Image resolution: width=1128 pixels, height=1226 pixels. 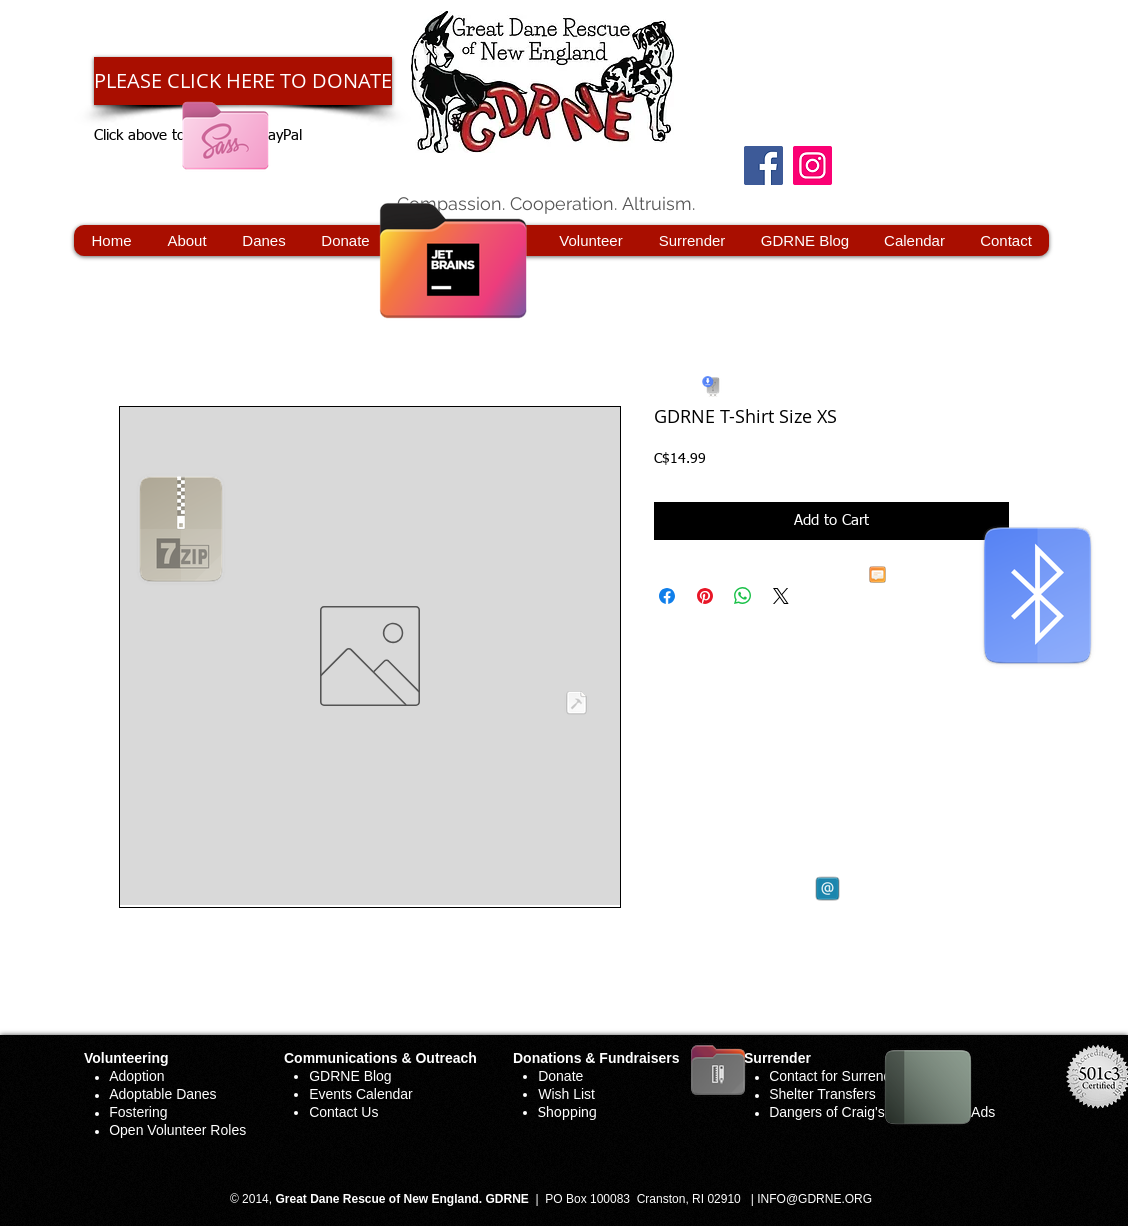 I want to click on create a bootable USB drive, so click(x=713, y=387).